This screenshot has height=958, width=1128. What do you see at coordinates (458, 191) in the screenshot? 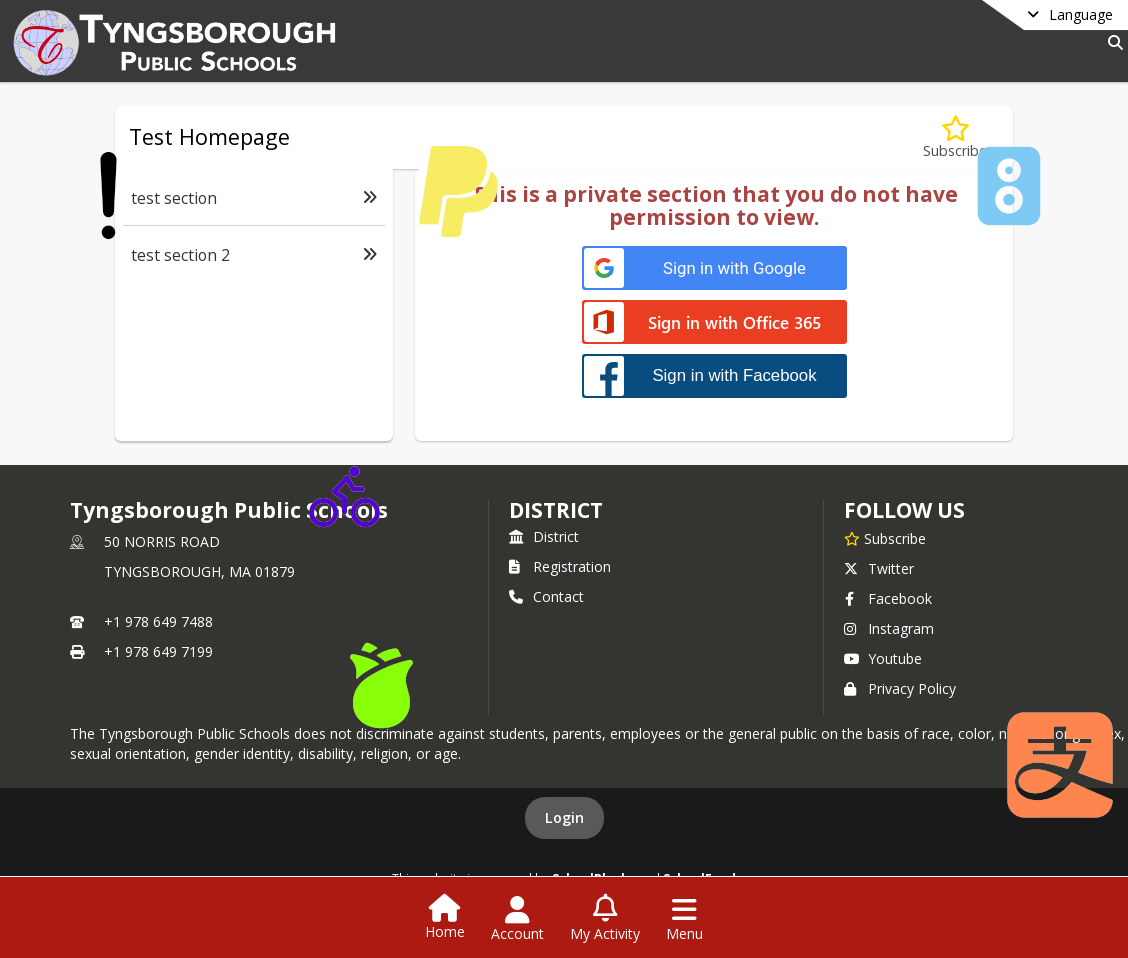
I see `pay with PayPal` at bounding box center [458, 191].